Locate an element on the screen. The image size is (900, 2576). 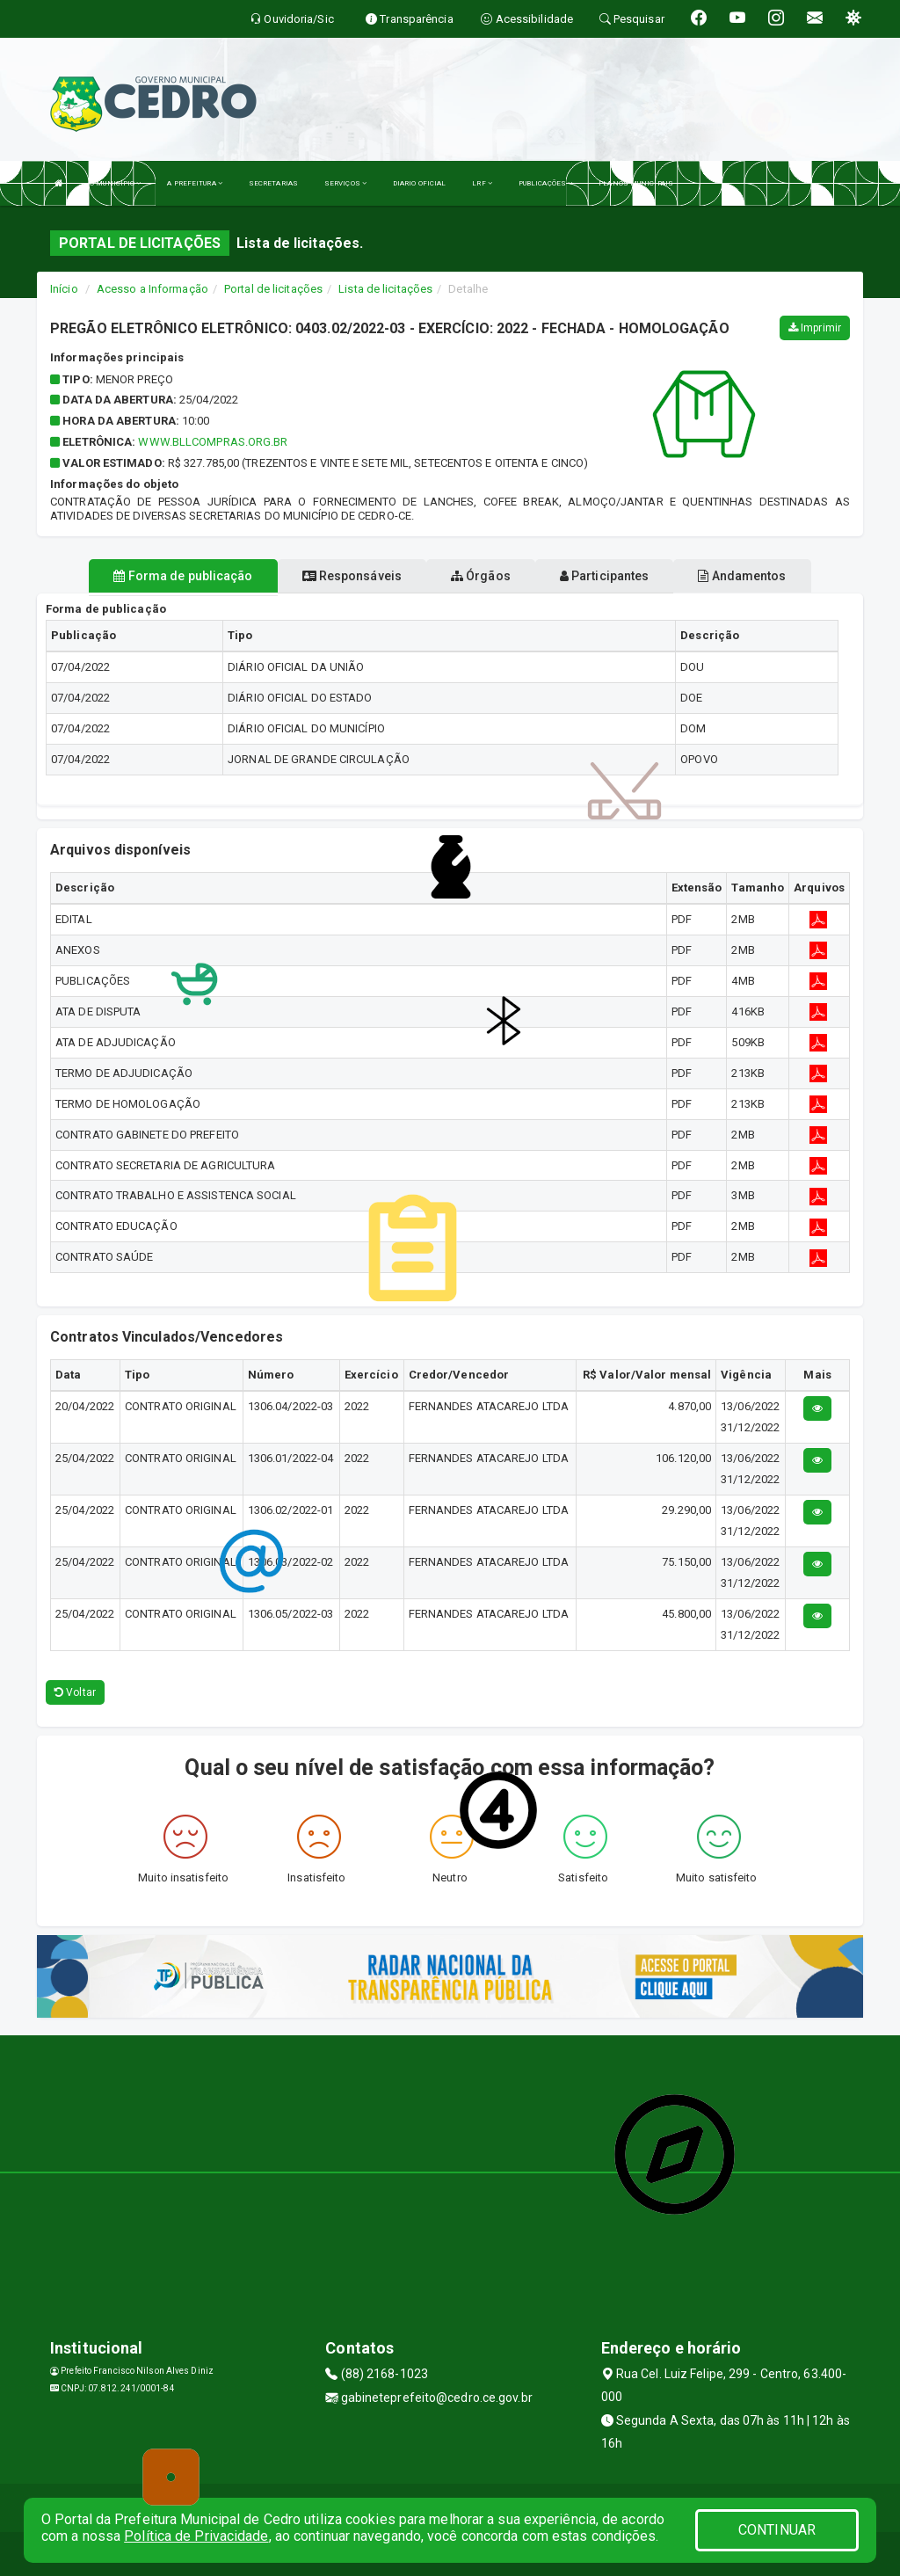
toggle bluetooth connectivity is located at coordinates (504, 1021).